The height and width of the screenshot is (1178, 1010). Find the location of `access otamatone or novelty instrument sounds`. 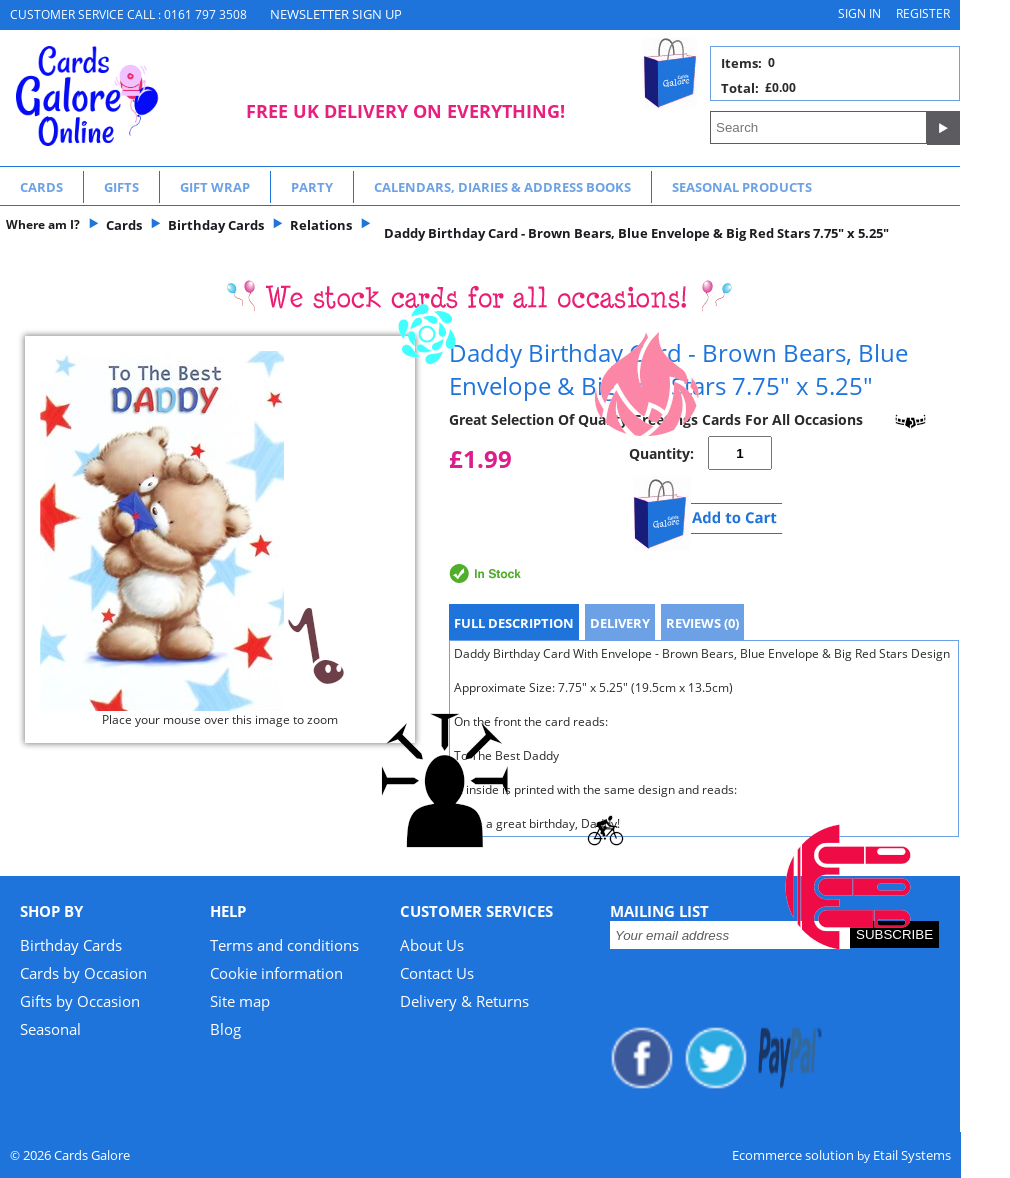

access otamatone or novelty instrument sounds is located at coordinates (317, 645).